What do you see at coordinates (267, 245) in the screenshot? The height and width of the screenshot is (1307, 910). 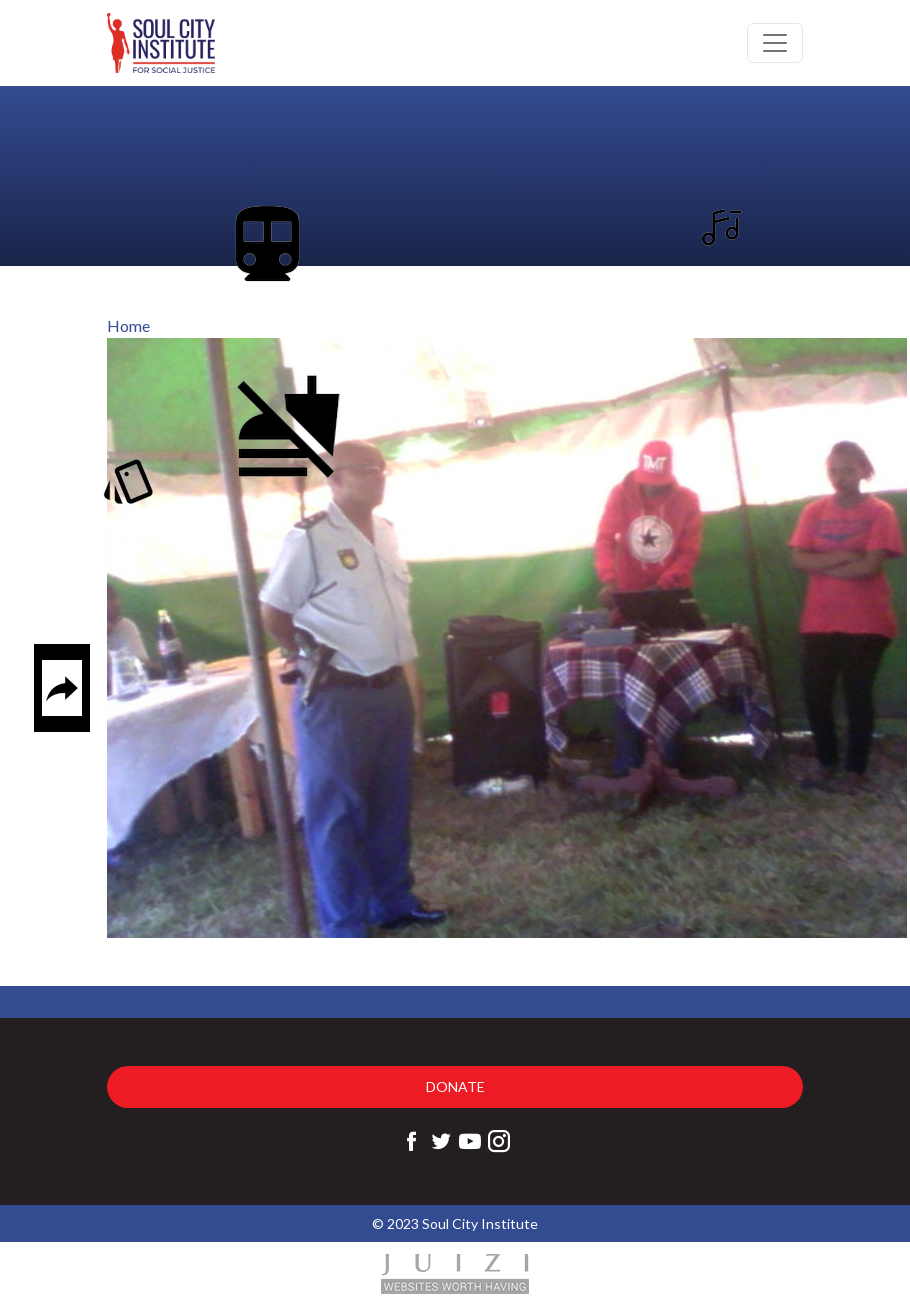 I see `get subway or metro directions` at bounding box center [267, 245].